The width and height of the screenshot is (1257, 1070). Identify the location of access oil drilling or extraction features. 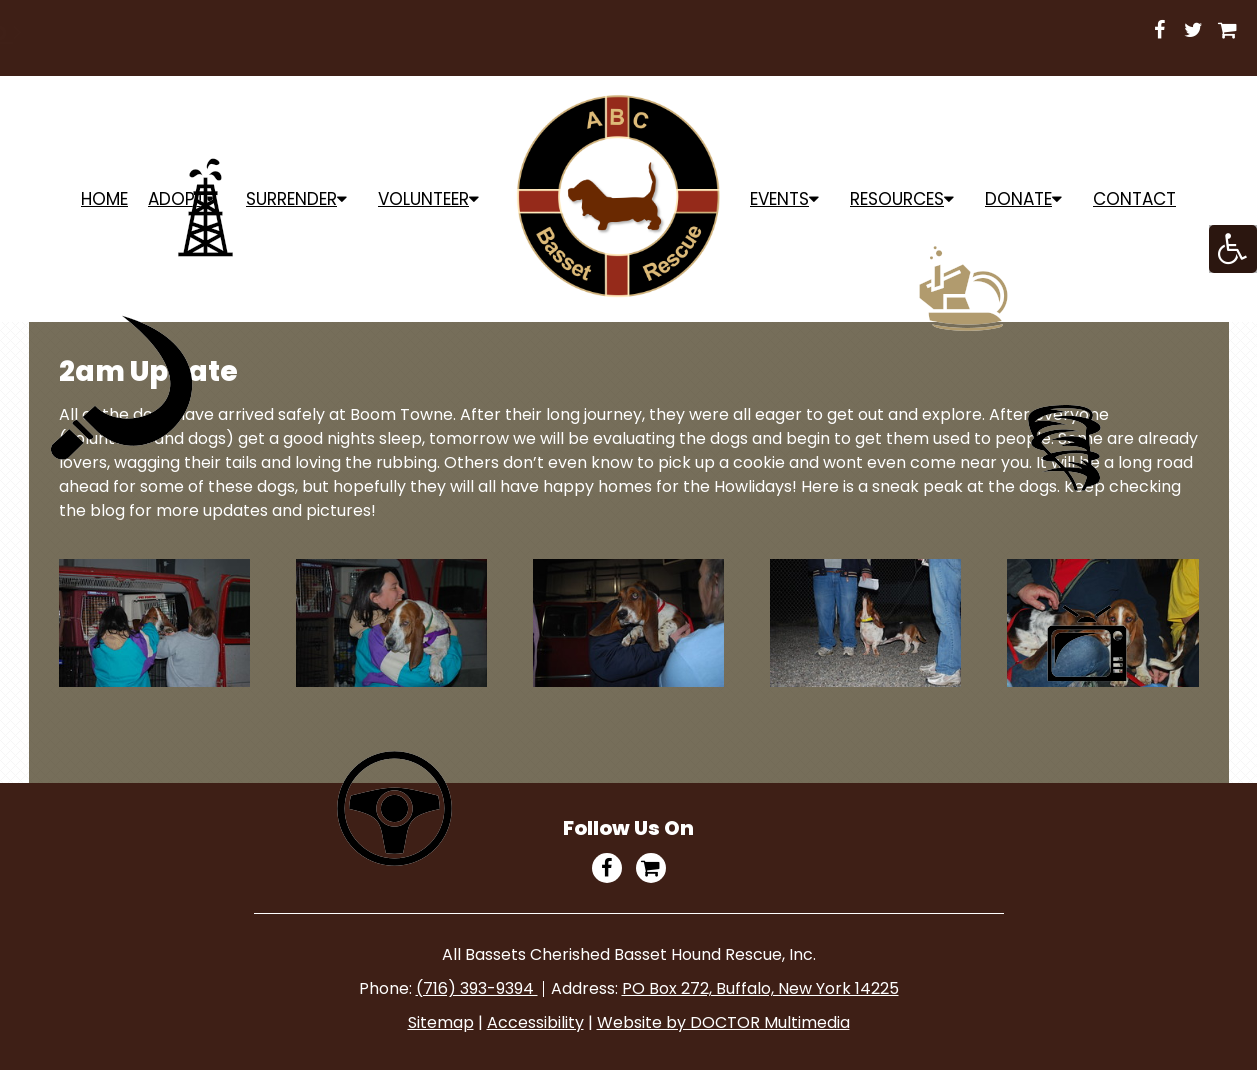
(205, 209).